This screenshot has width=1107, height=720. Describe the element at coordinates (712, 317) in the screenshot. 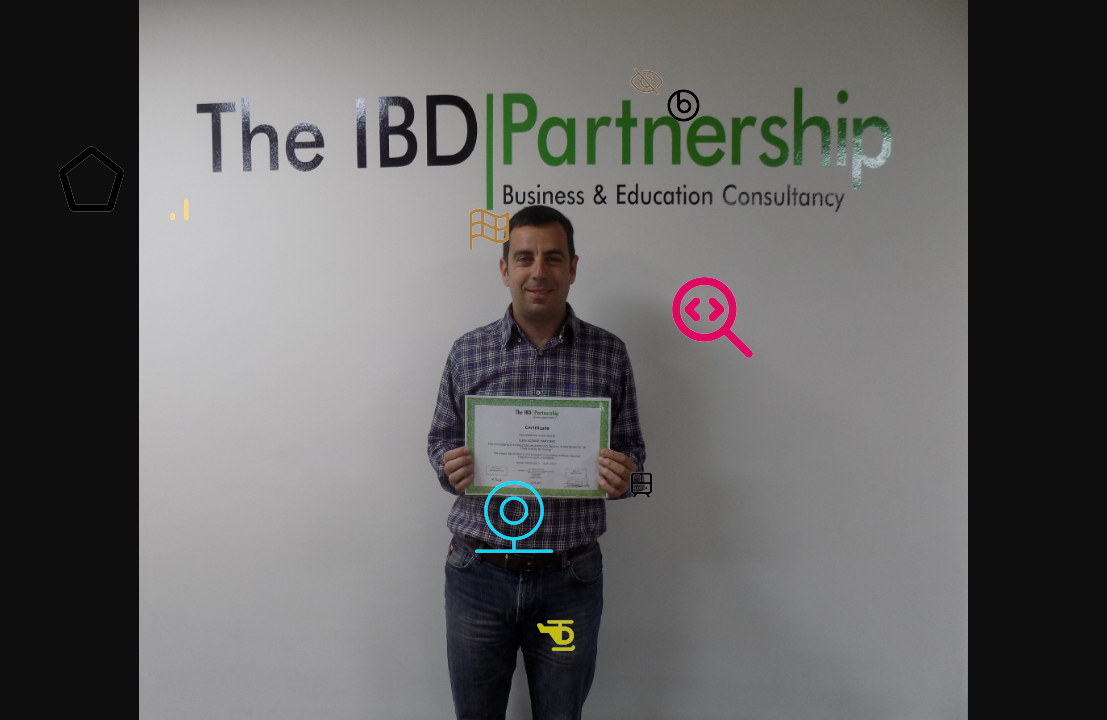

I see `inspect or zoom into code` at that location.